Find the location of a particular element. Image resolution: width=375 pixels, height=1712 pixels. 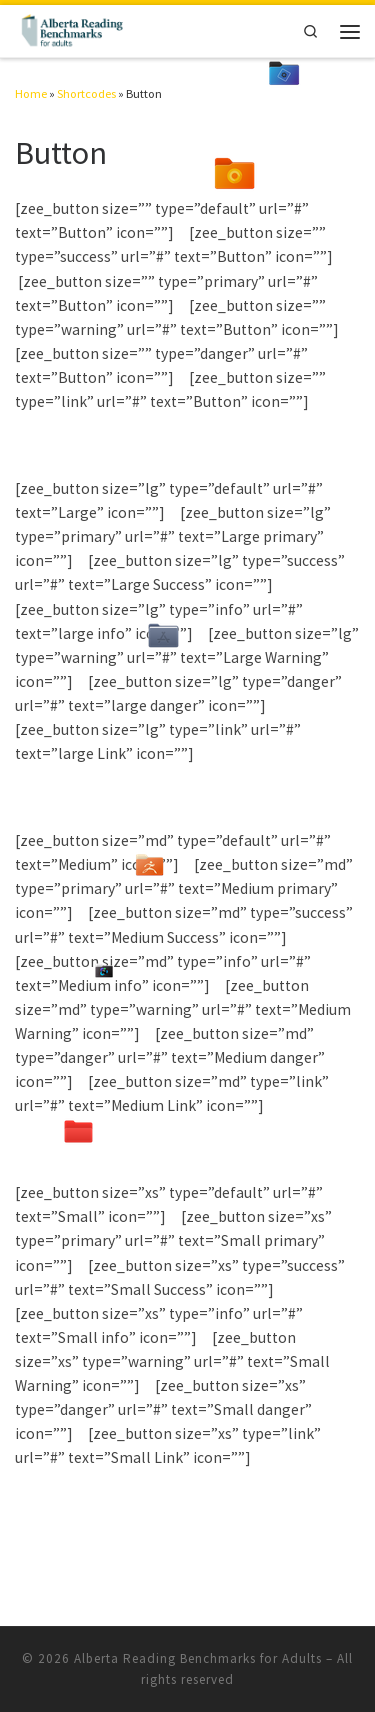

folder containing adobe photoshop elements files is located at coordinates (284, 74).